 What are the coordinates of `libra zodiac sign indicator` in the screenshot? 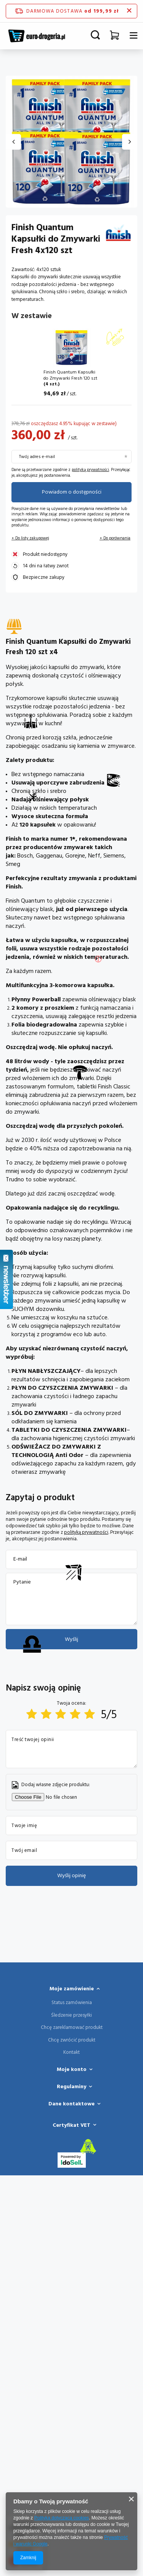 It's located at (32, 1644).